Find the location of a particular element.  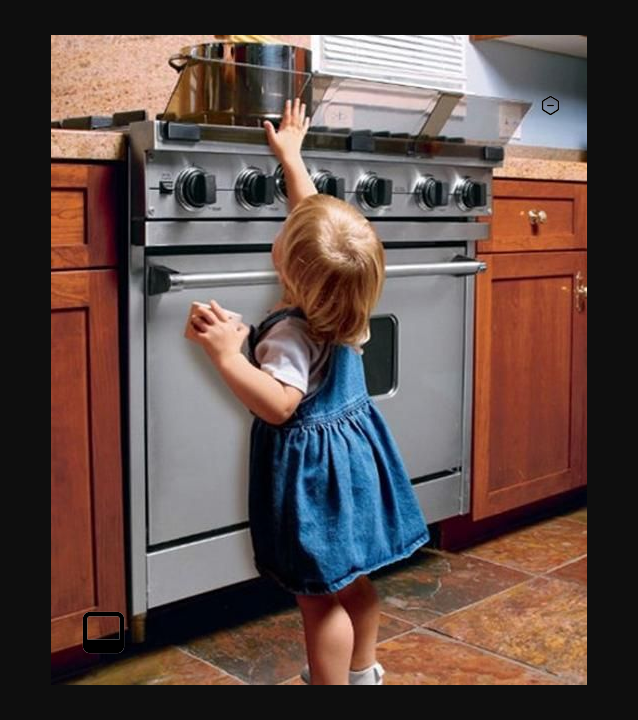

remove item from collection is located at coordinates (550, 105).